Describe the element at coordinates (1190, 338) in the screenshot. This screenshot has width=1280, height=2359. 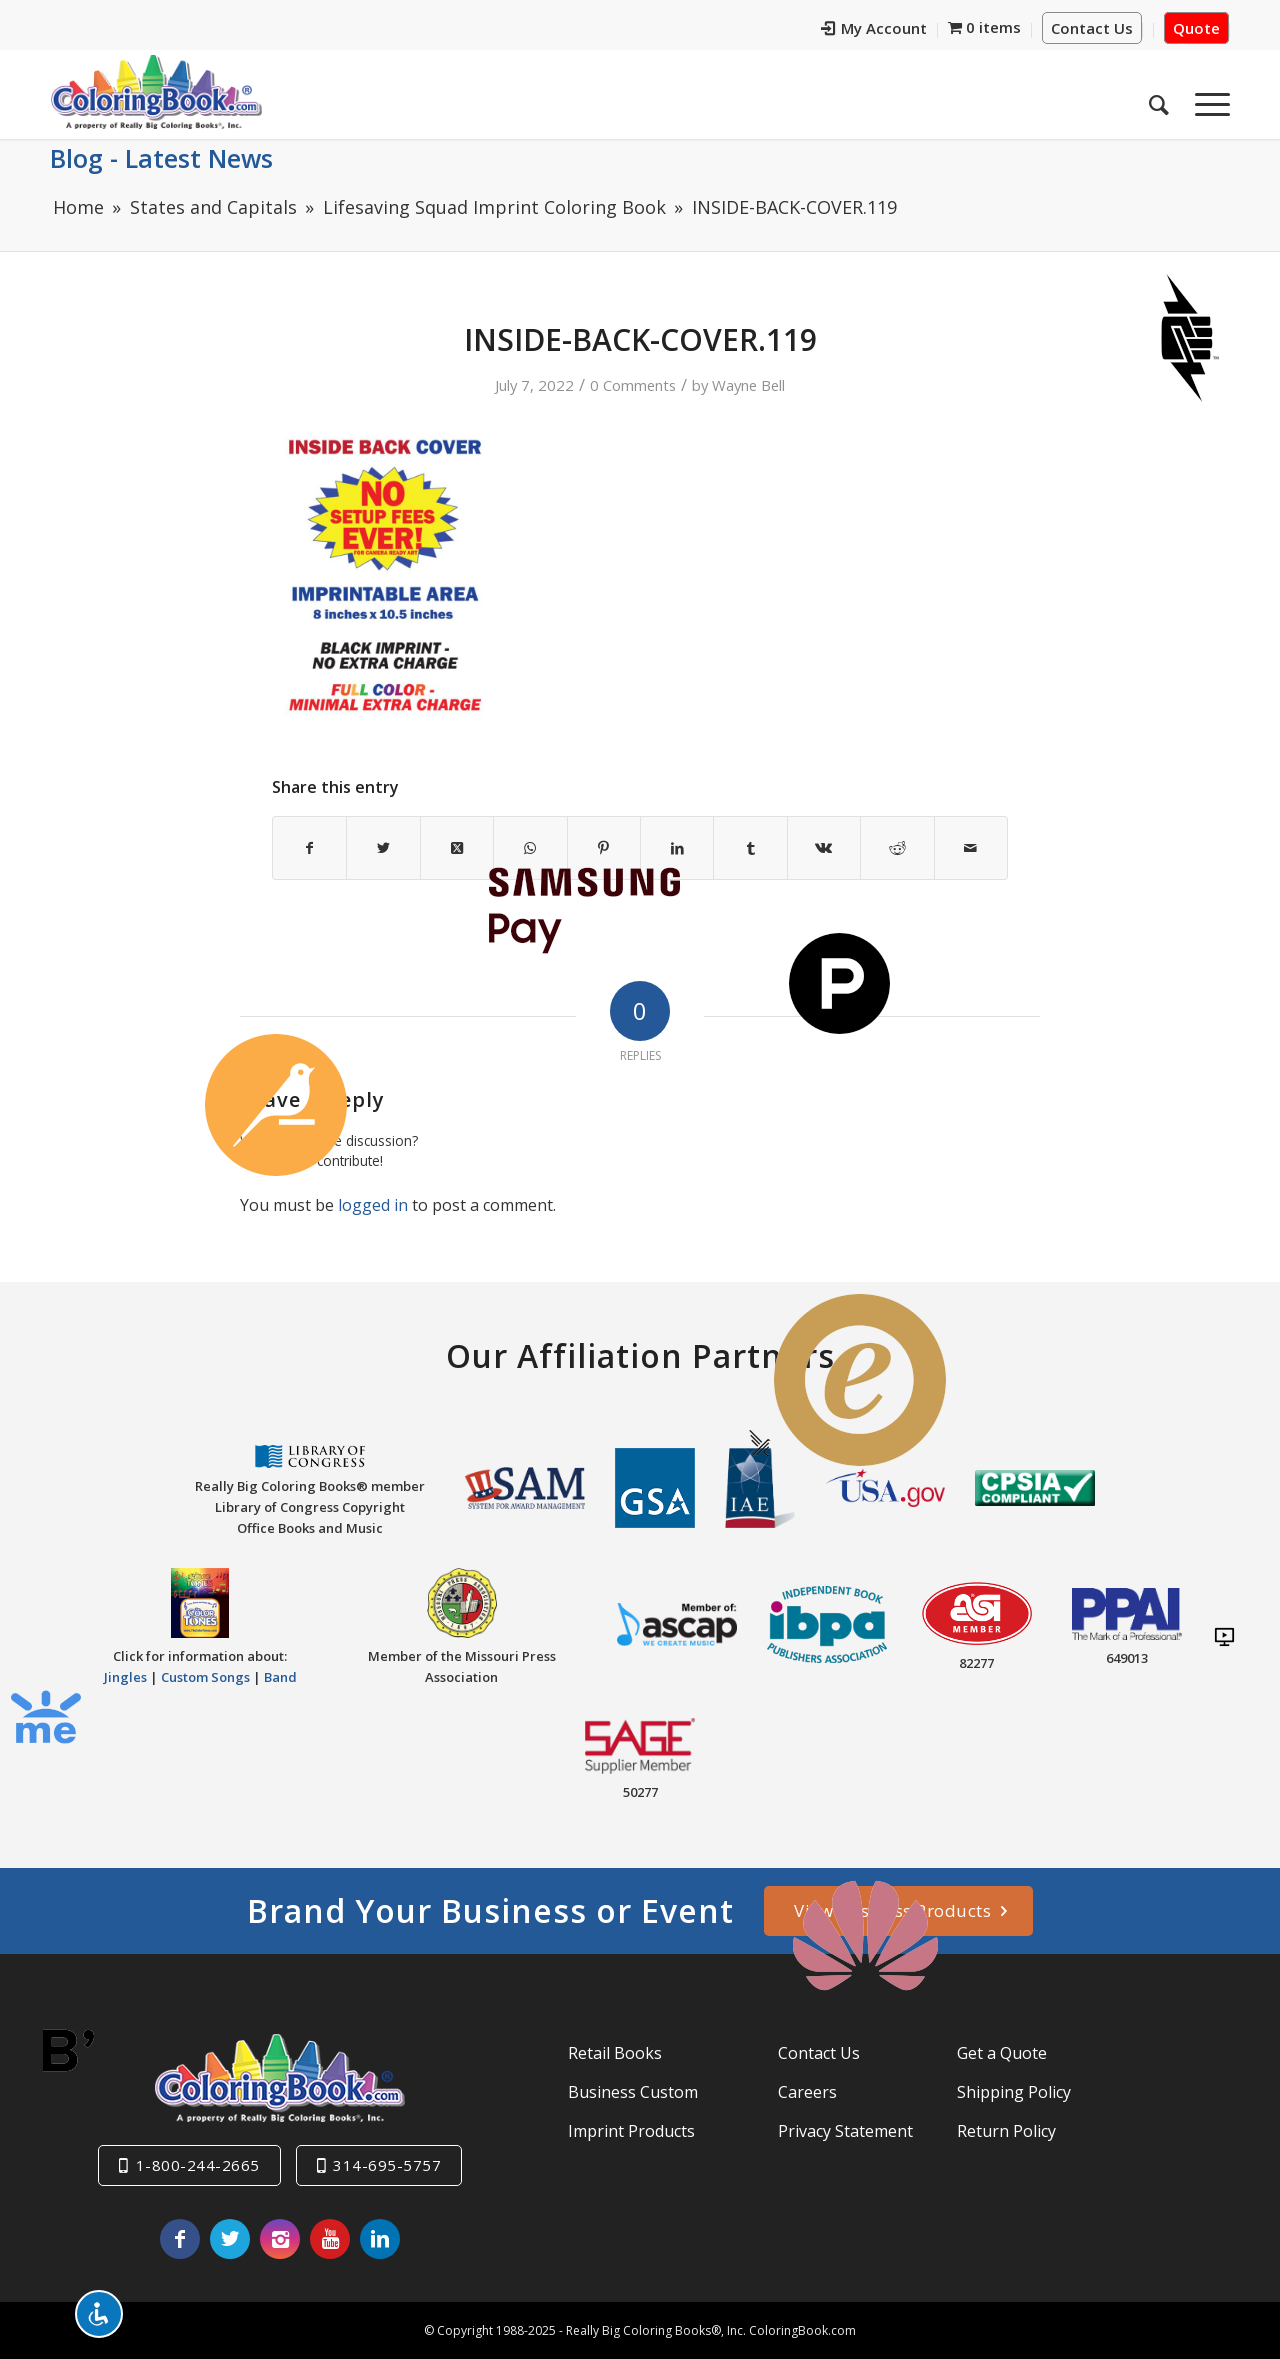
I see `pantheon website hosting platform logo` at that location.